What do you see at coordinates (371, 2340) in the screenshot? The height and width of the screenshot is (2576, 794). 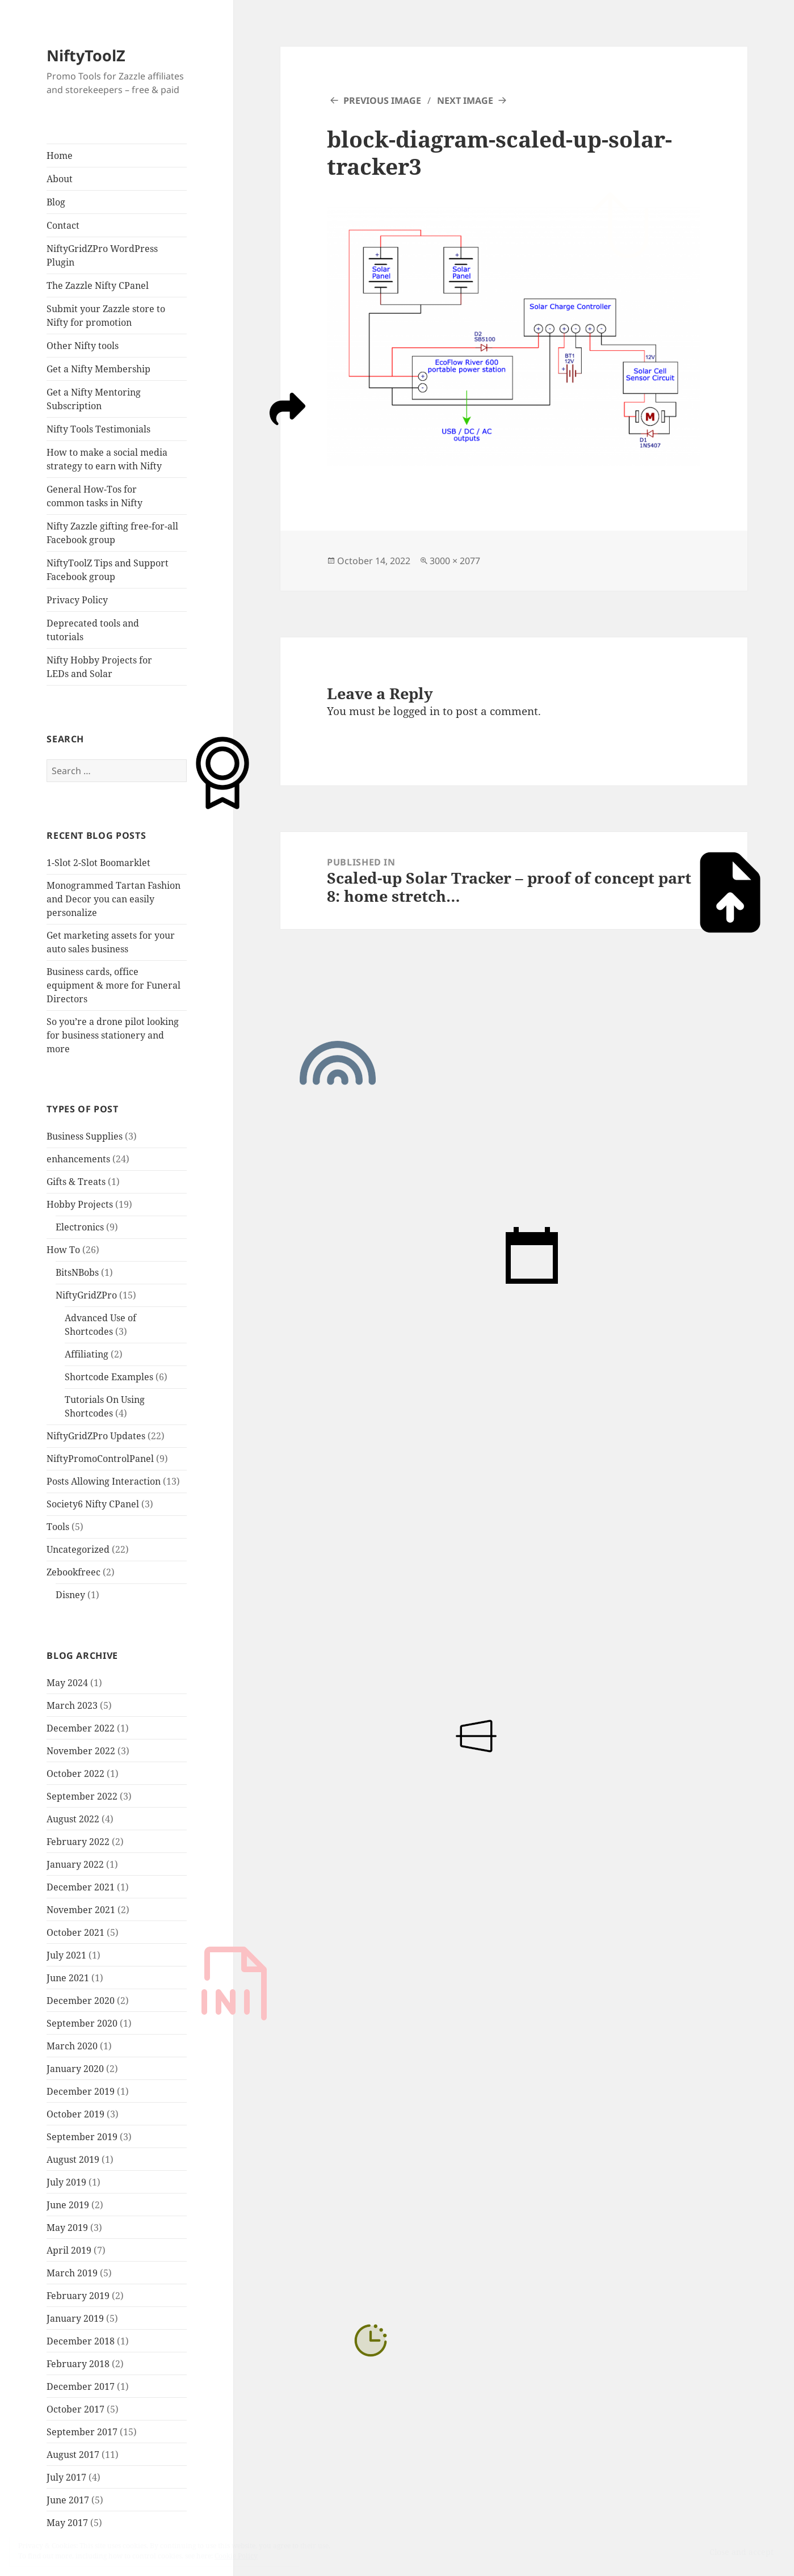 I see `view remaining time or countdown timer` at bounding box center [371, 2340].